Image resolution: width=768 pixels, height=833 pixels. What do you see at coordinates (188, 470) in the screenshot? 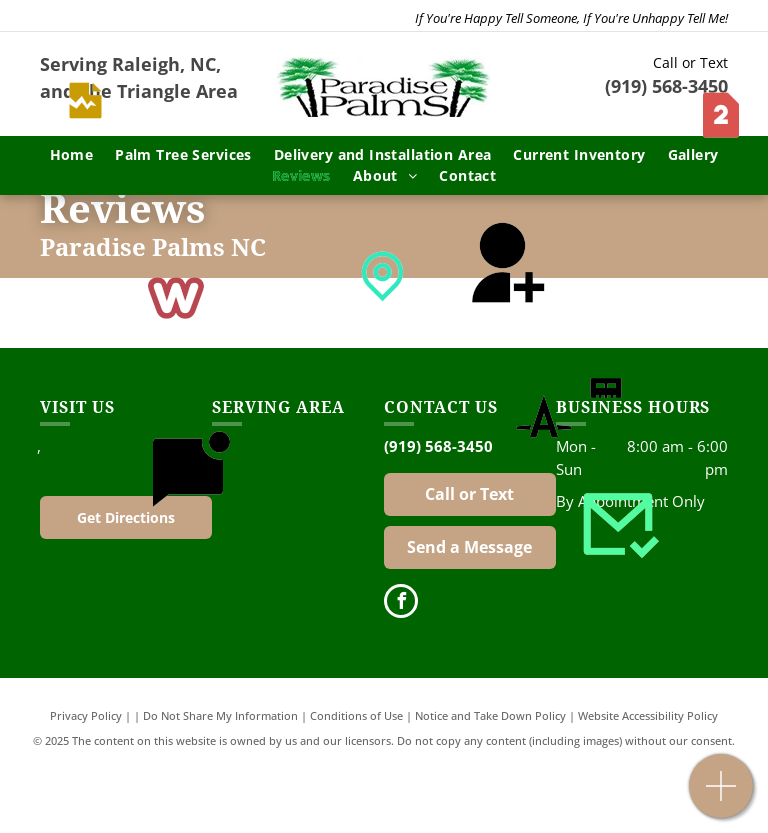
I see `indicates unread messages in chat` at bounding box center [188, 470].